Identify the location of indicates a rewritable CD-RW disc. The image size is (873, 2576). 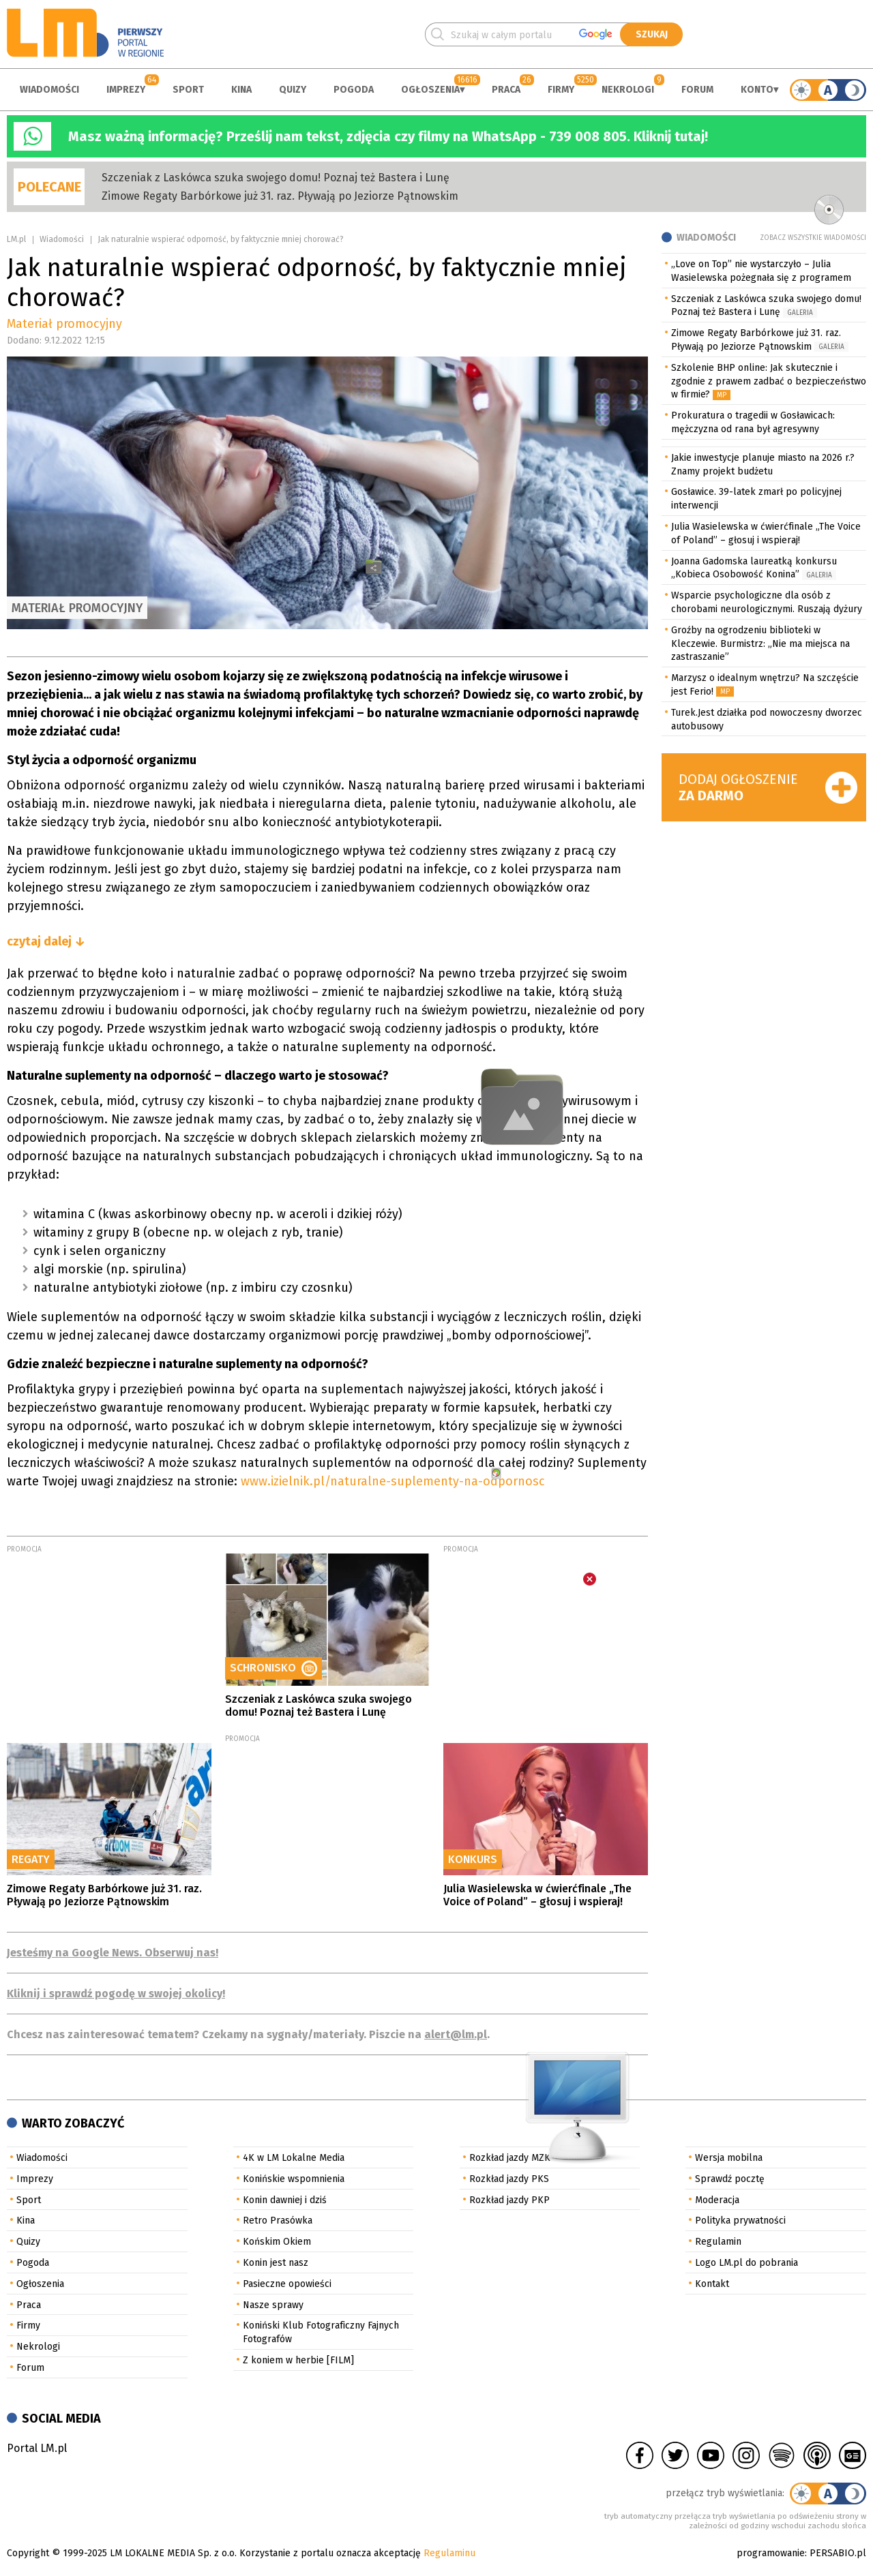
(829, 209).